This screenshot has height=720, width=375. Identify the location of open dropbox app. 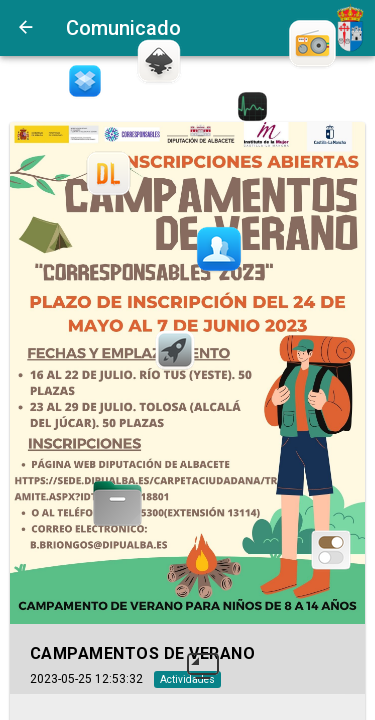
(85, 81).